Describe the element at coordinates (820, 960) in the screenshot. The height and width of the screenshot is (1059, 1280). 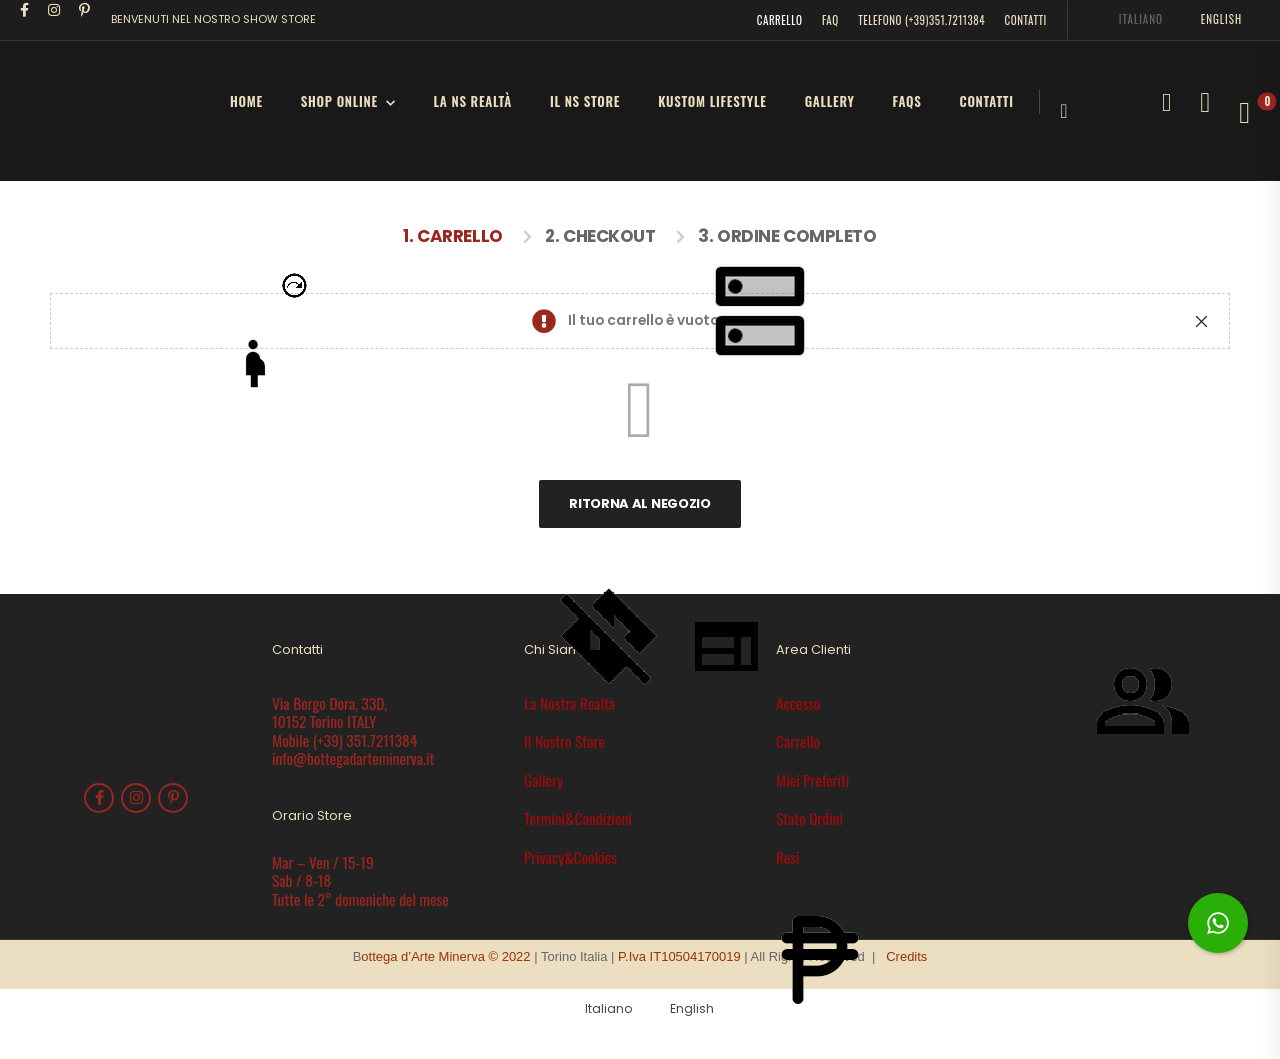
I see `indicates price or payment in philippine pesos` at that location.